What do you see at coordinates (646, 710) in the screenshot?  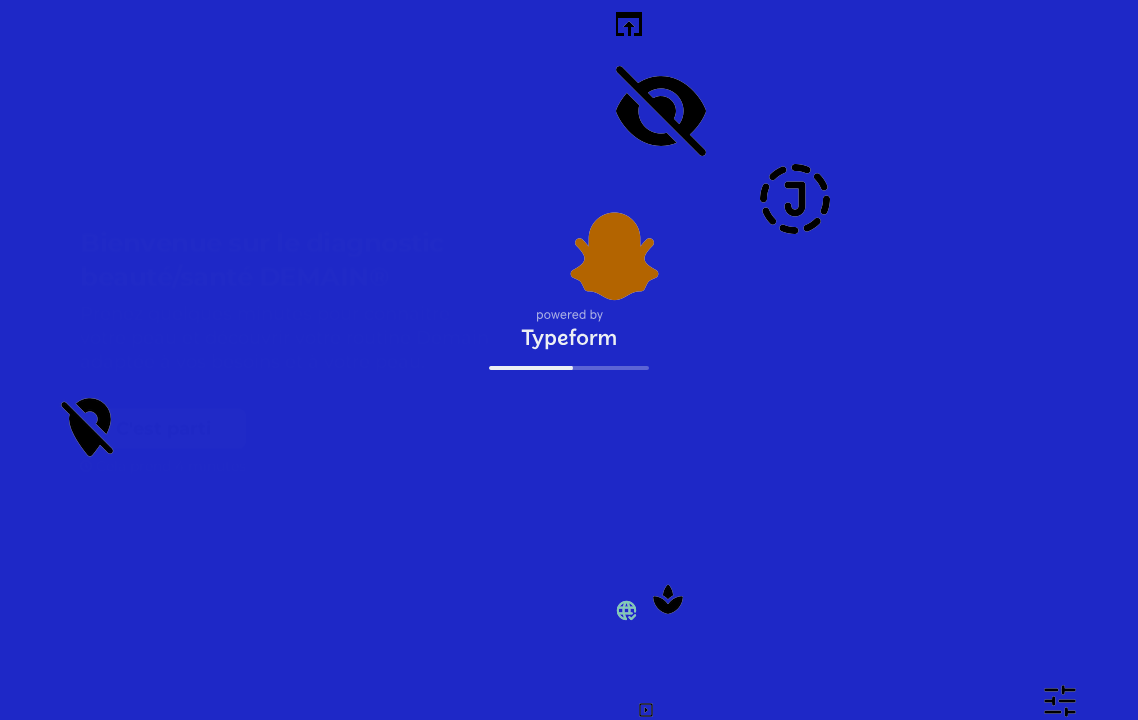 I see `start a slideshow presentation` at bounding box center [646, 710].